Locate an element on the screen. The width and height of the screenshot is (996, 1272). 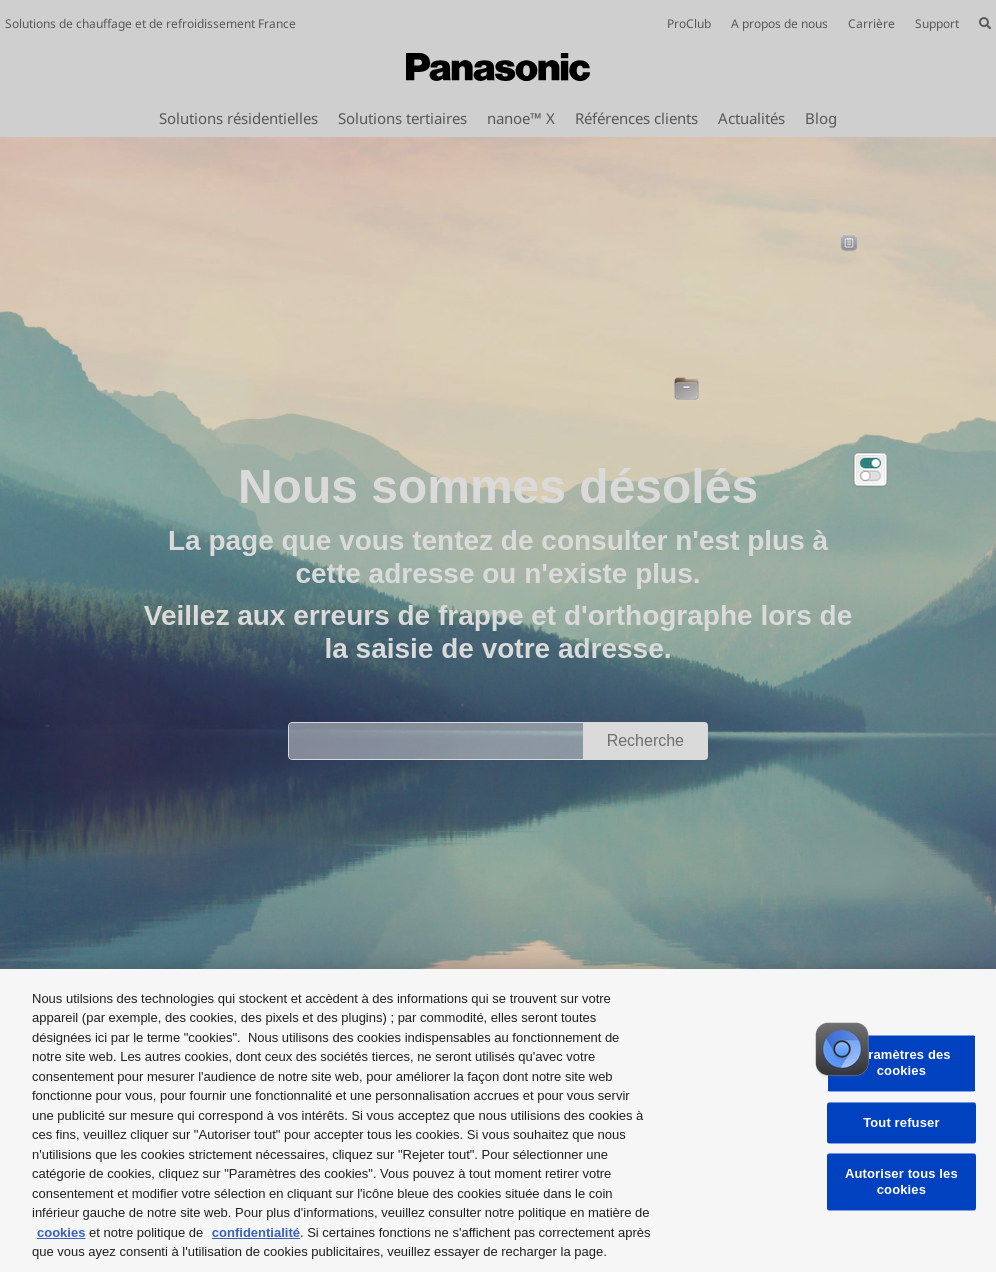
launch thorium browser is located at coordinates (842, 1049).